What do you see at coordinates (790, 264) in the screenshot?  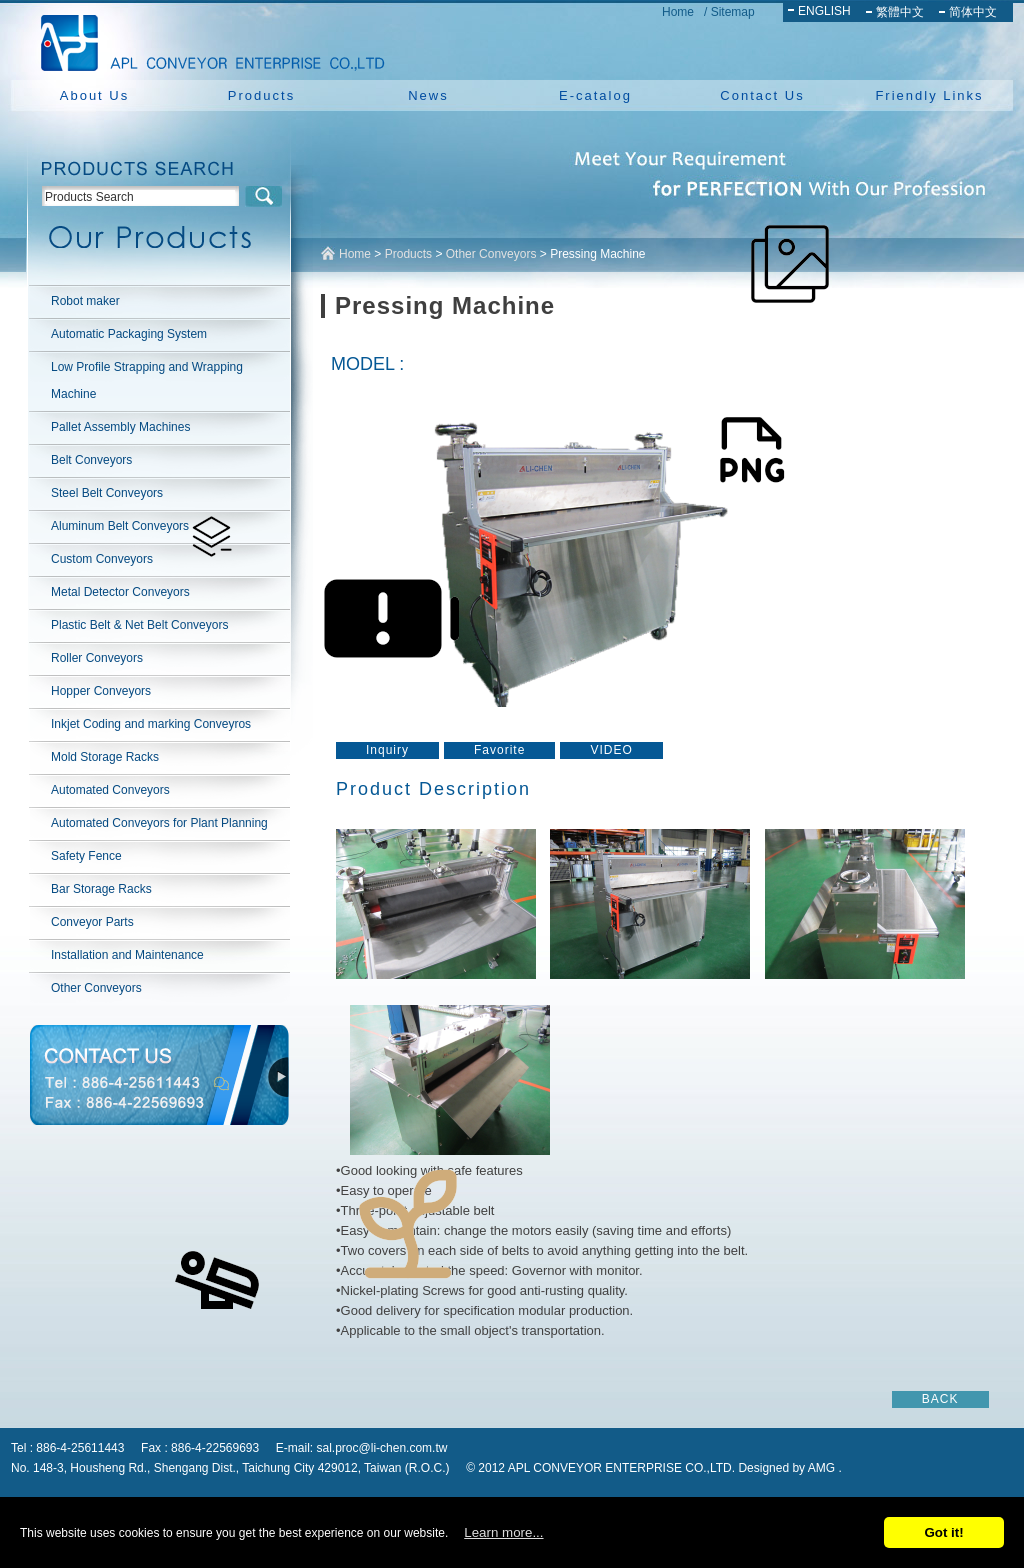 I see `view photo gallery` at bounding box center [790, 264].